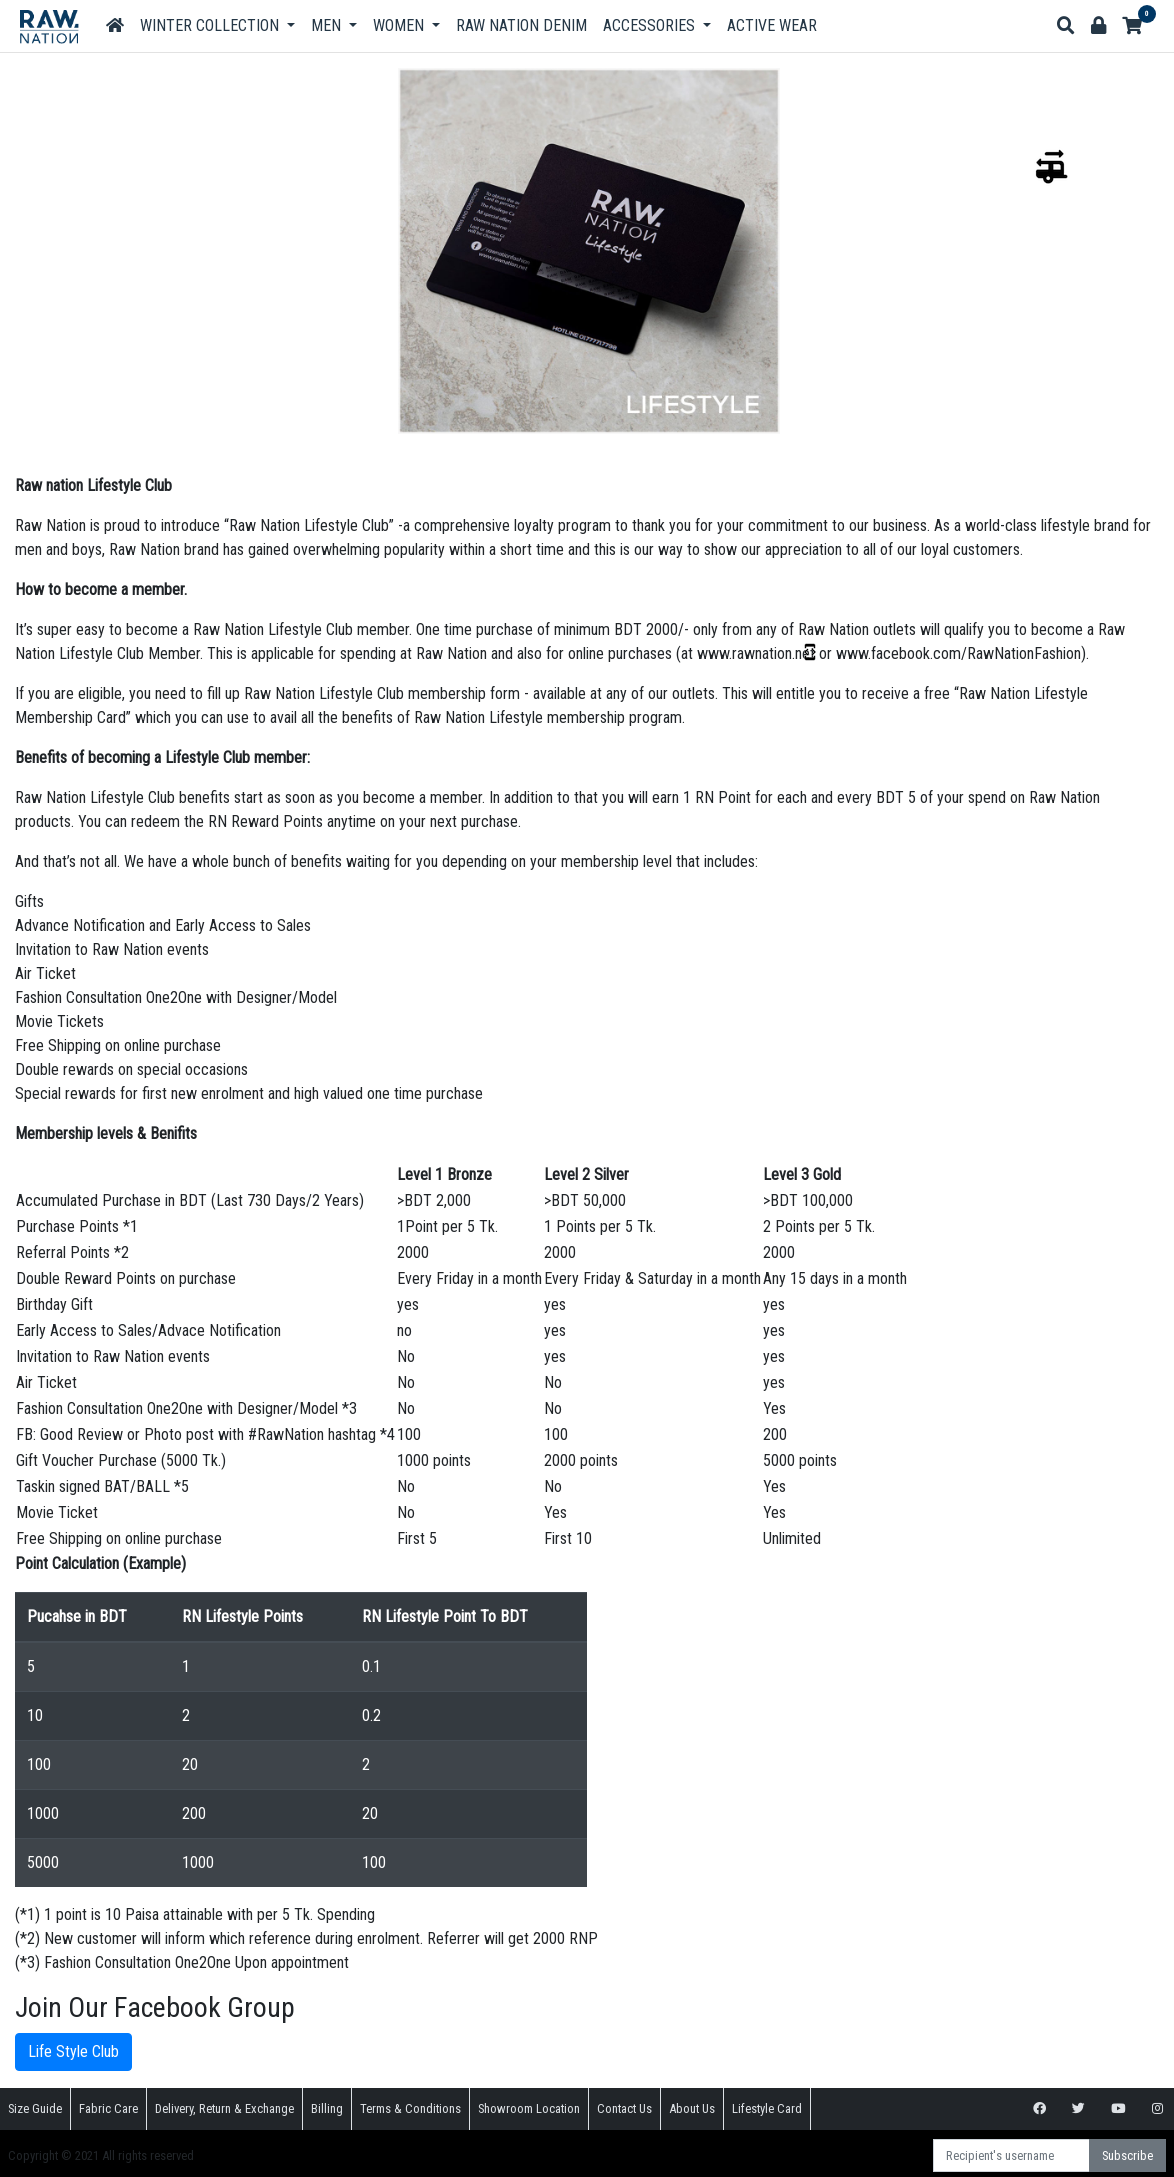 The height and width of the screenshot is (2177, 1174). I want to click on enable developer mode on device, so click(810, 652).